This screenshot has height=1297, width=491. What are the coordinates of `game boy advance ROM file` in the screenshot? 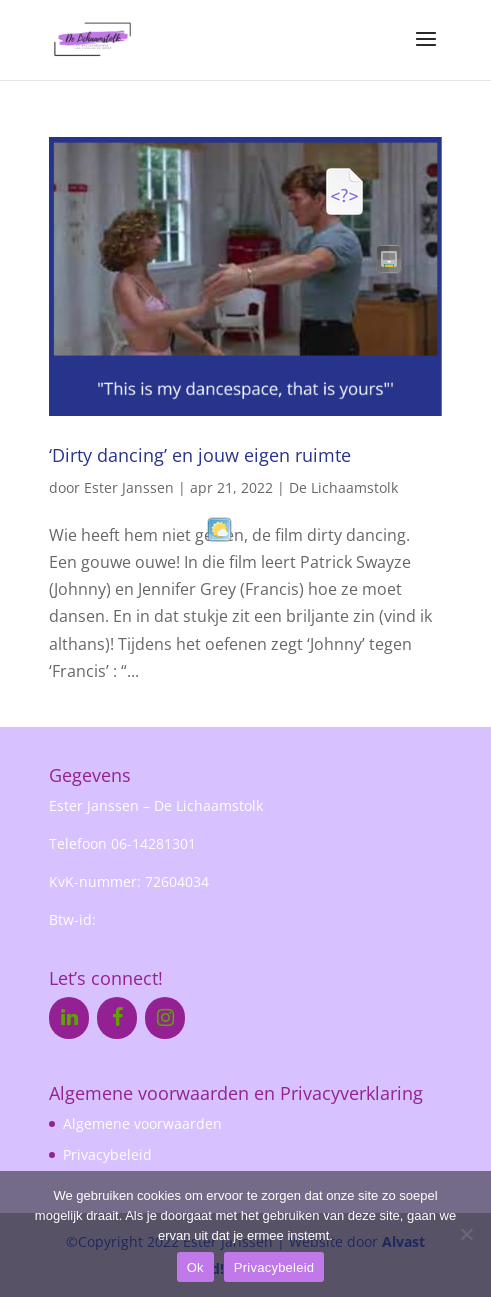 It's located at (389, 259).